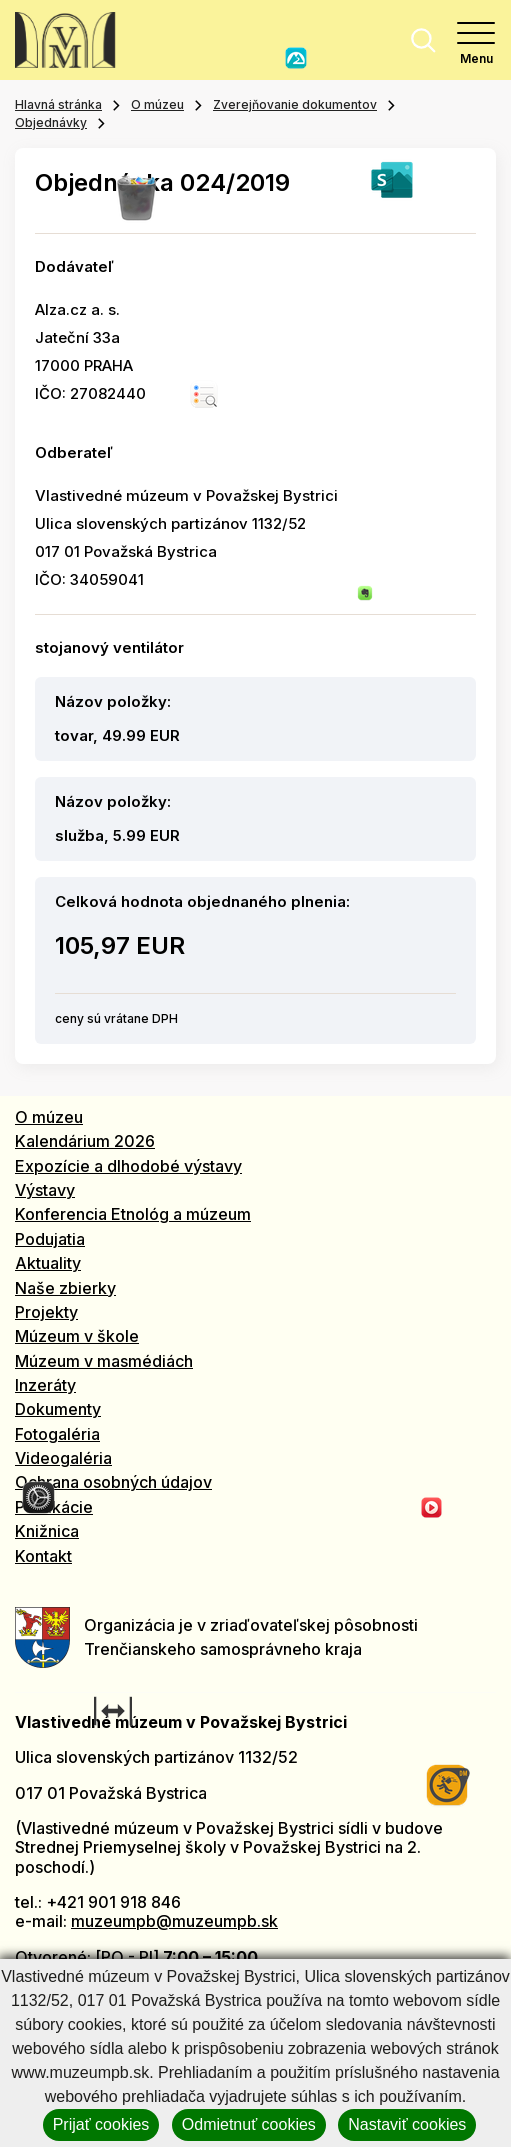 The width and height of the screenshot is (511, 2147). What do you see at coordinates (296, 58) in the screenshot?
I see `launch Two Point Hospital game` at bounding box center [296, 58].